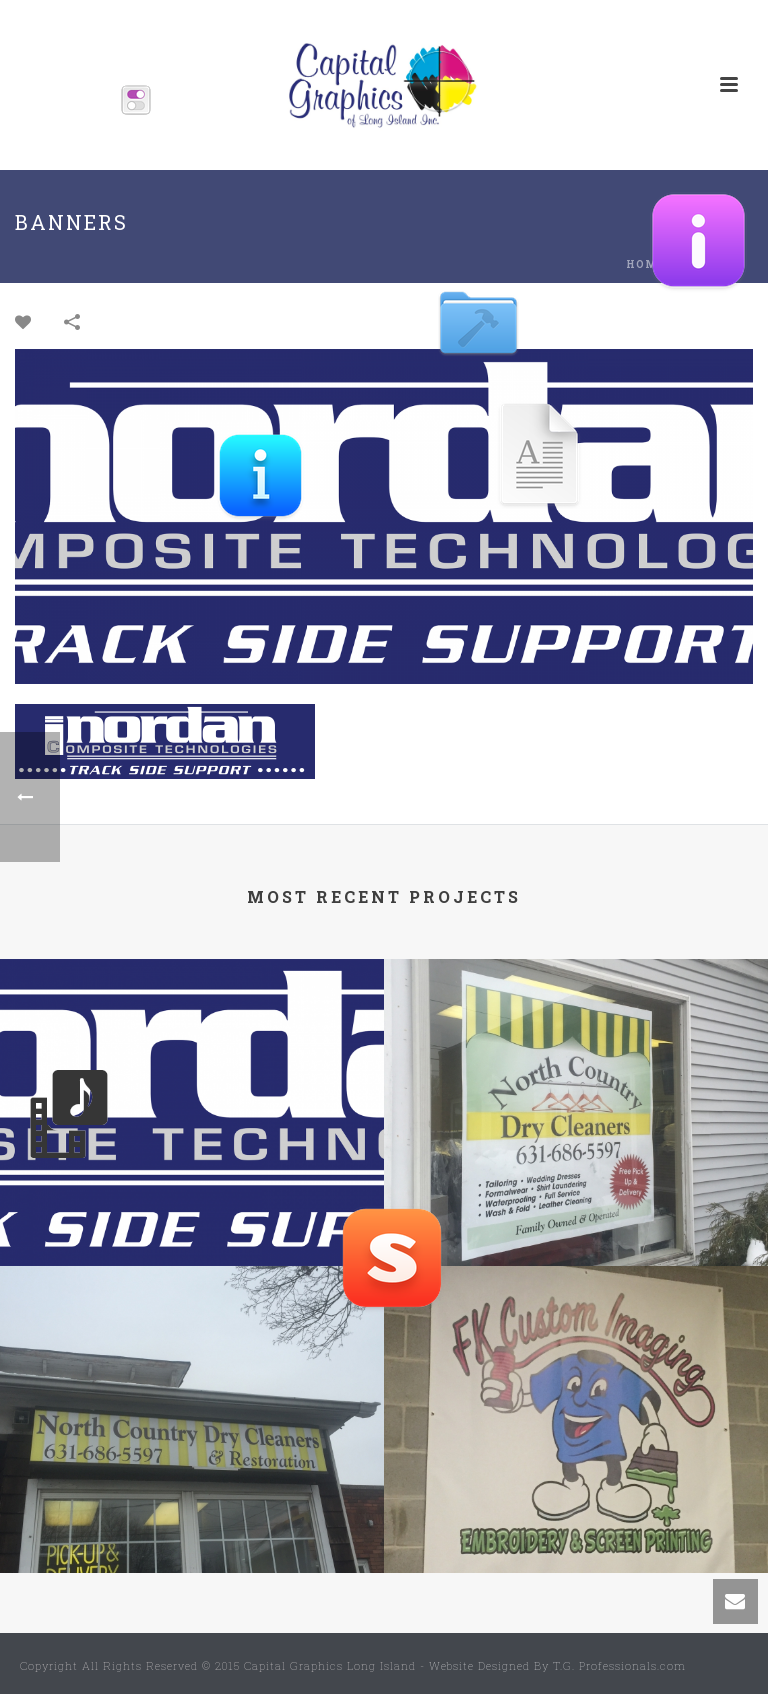 This screenshot has height=1694, width=768. Describe the element at coordinates (478, 322) in the screenshot. I see `open the utilities folder` at that location.